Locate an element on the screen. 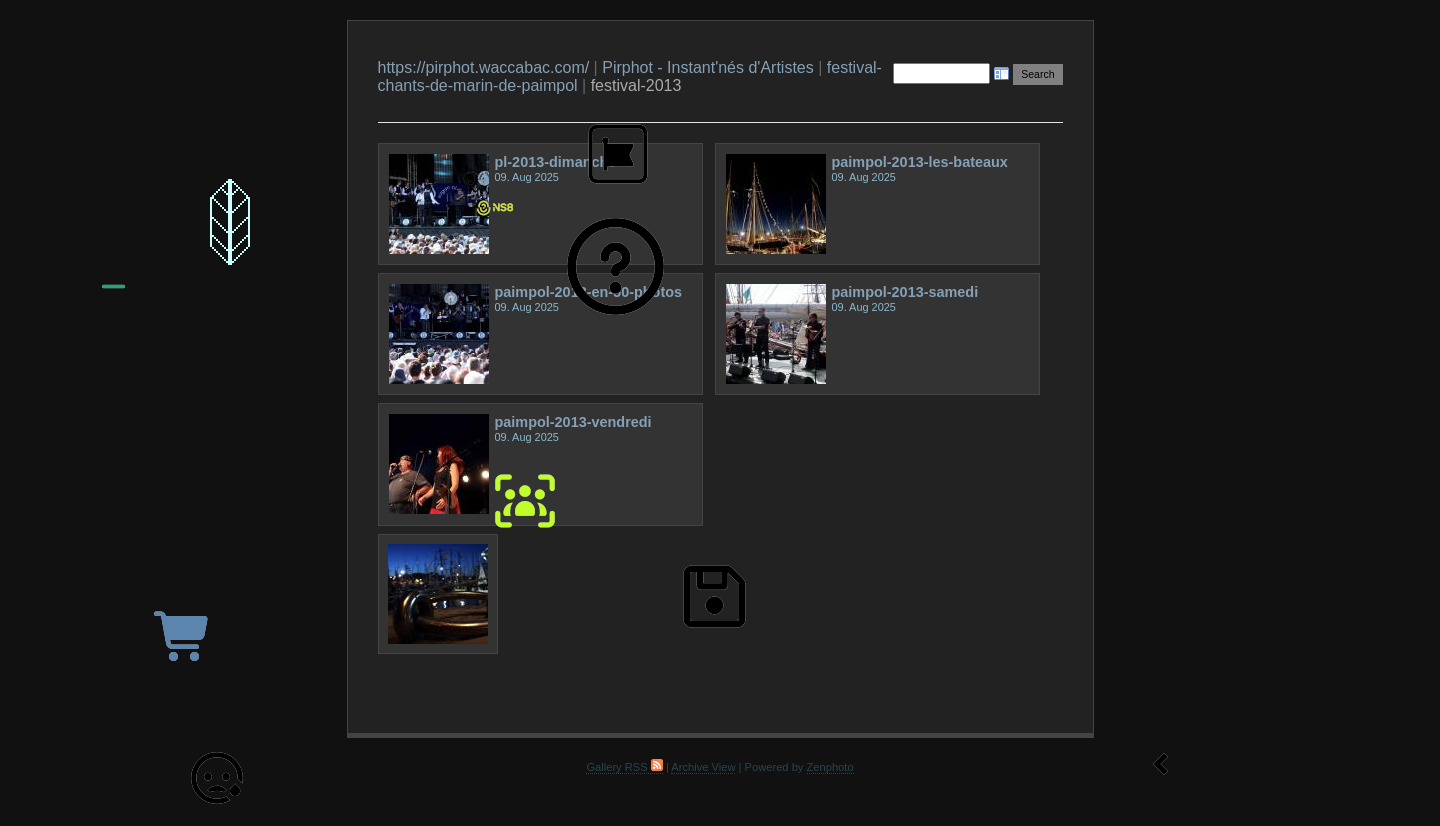  folium mapping library logo is located at coordinates (230, 222).